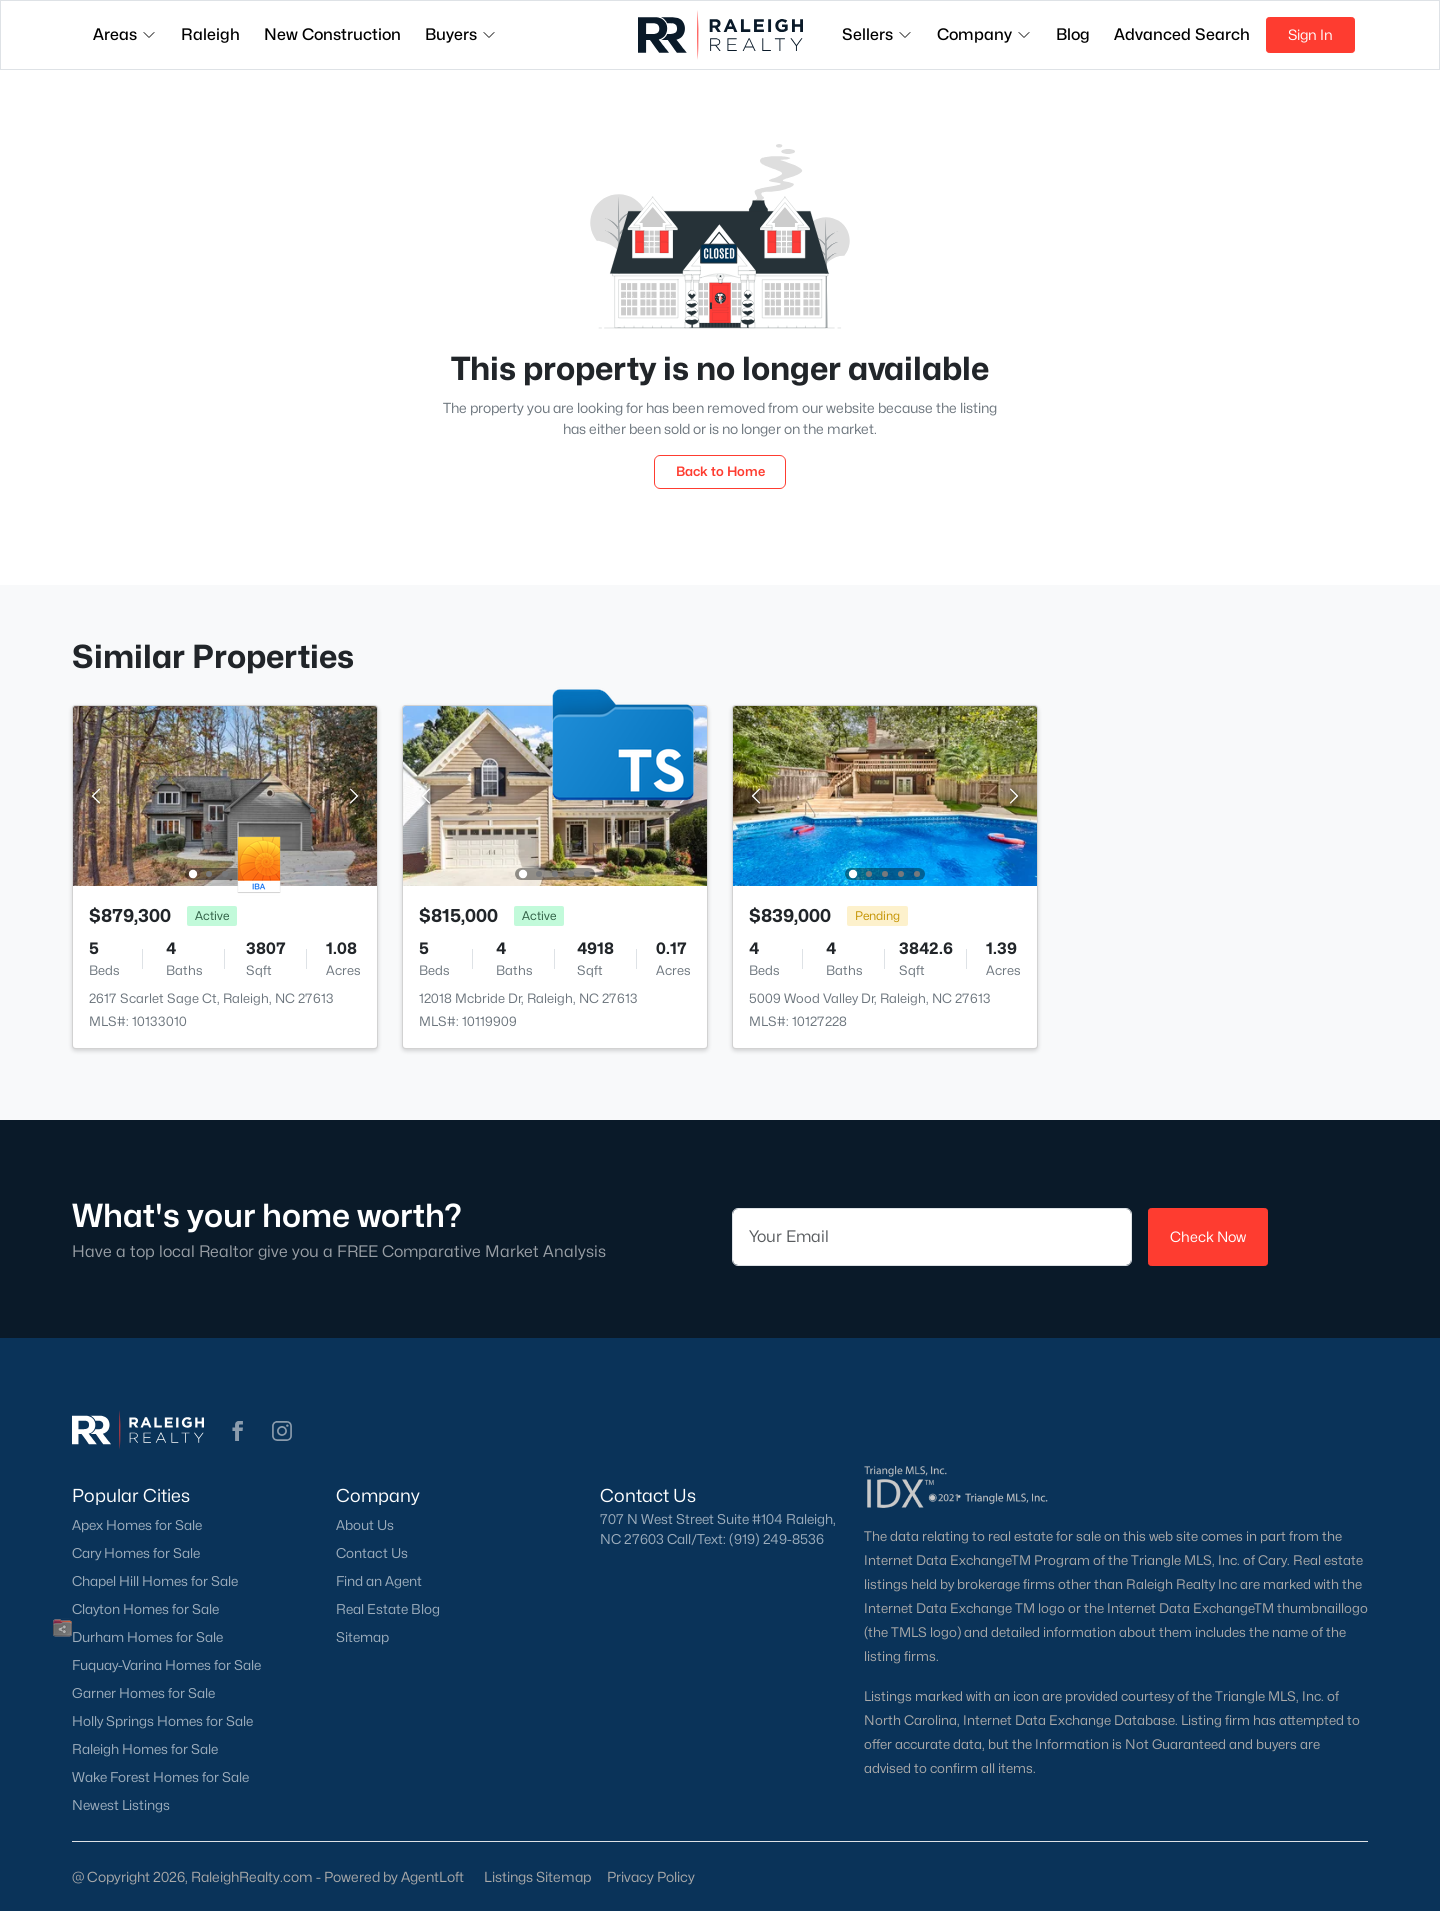  What do you see at coordinates (62, 1627) in the screenshot?
I see `access your public shared folder` at bounding box center [62, 1627].